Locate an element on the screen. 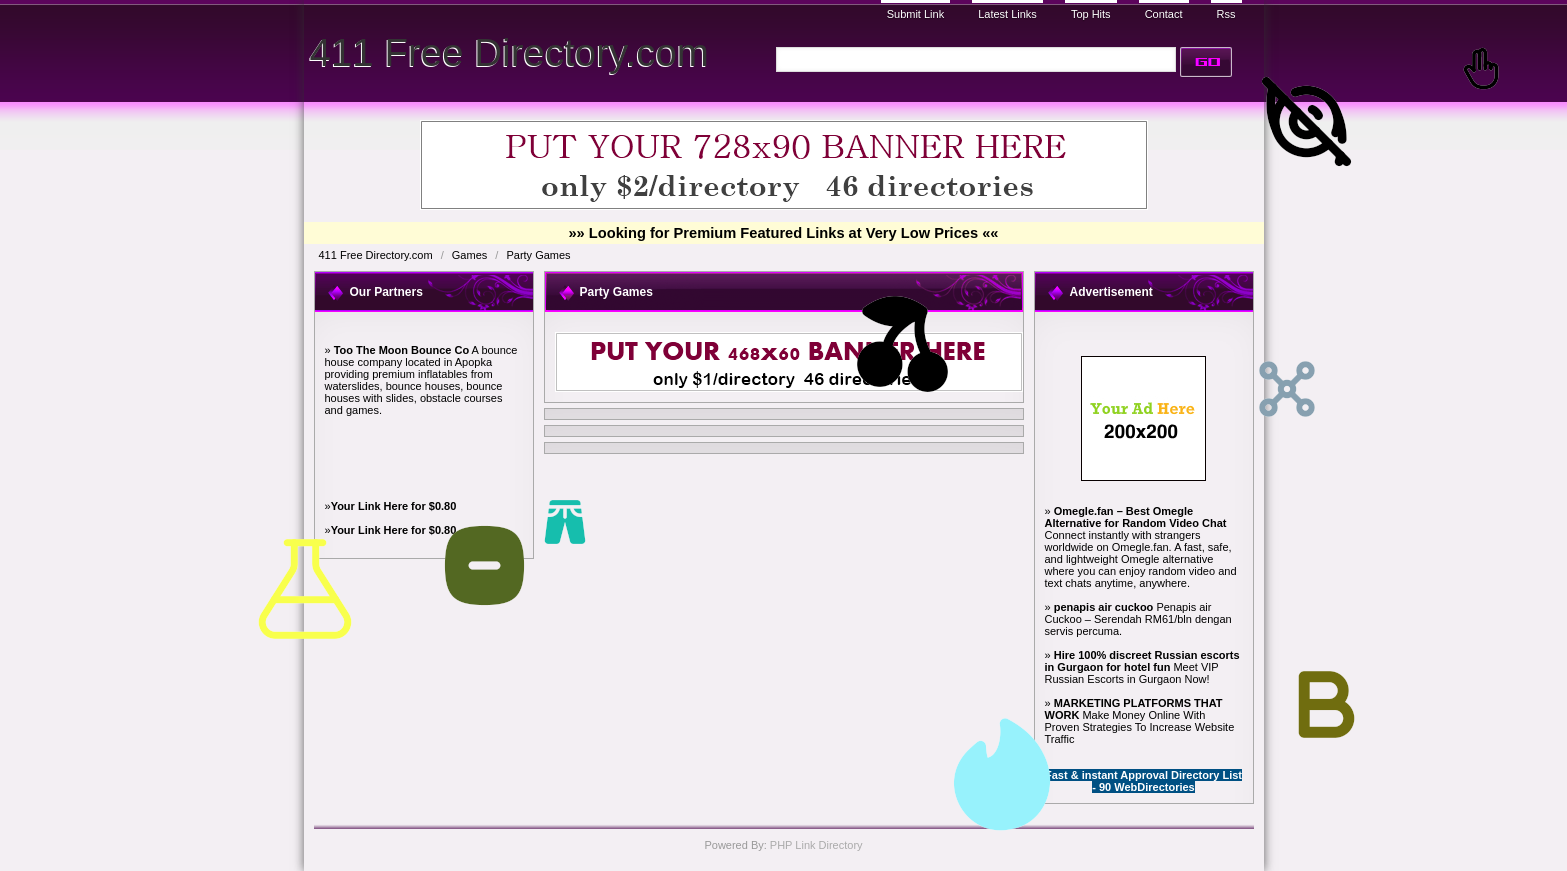 This screenshot has width=1567, height=871. disable storm alerts is located at coordinates (1306, 121).